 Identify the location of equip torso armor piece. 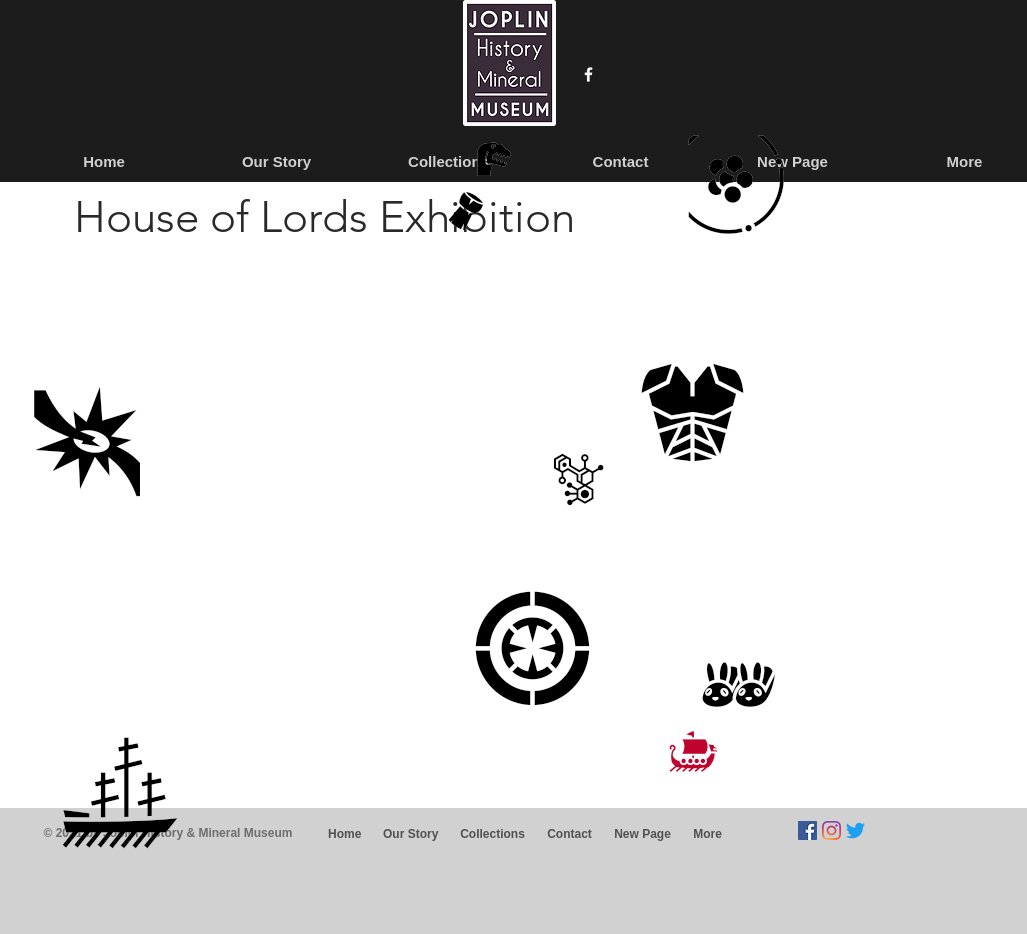
(692, 412).